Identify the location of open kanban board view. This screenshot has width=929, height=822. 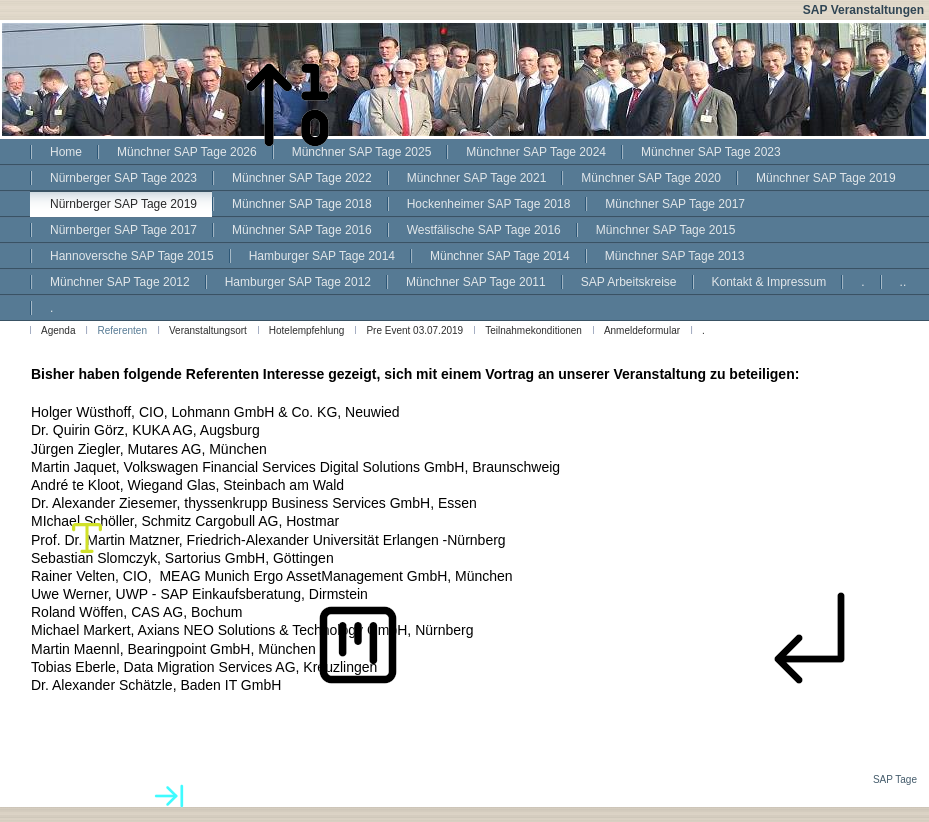
(358, 645).